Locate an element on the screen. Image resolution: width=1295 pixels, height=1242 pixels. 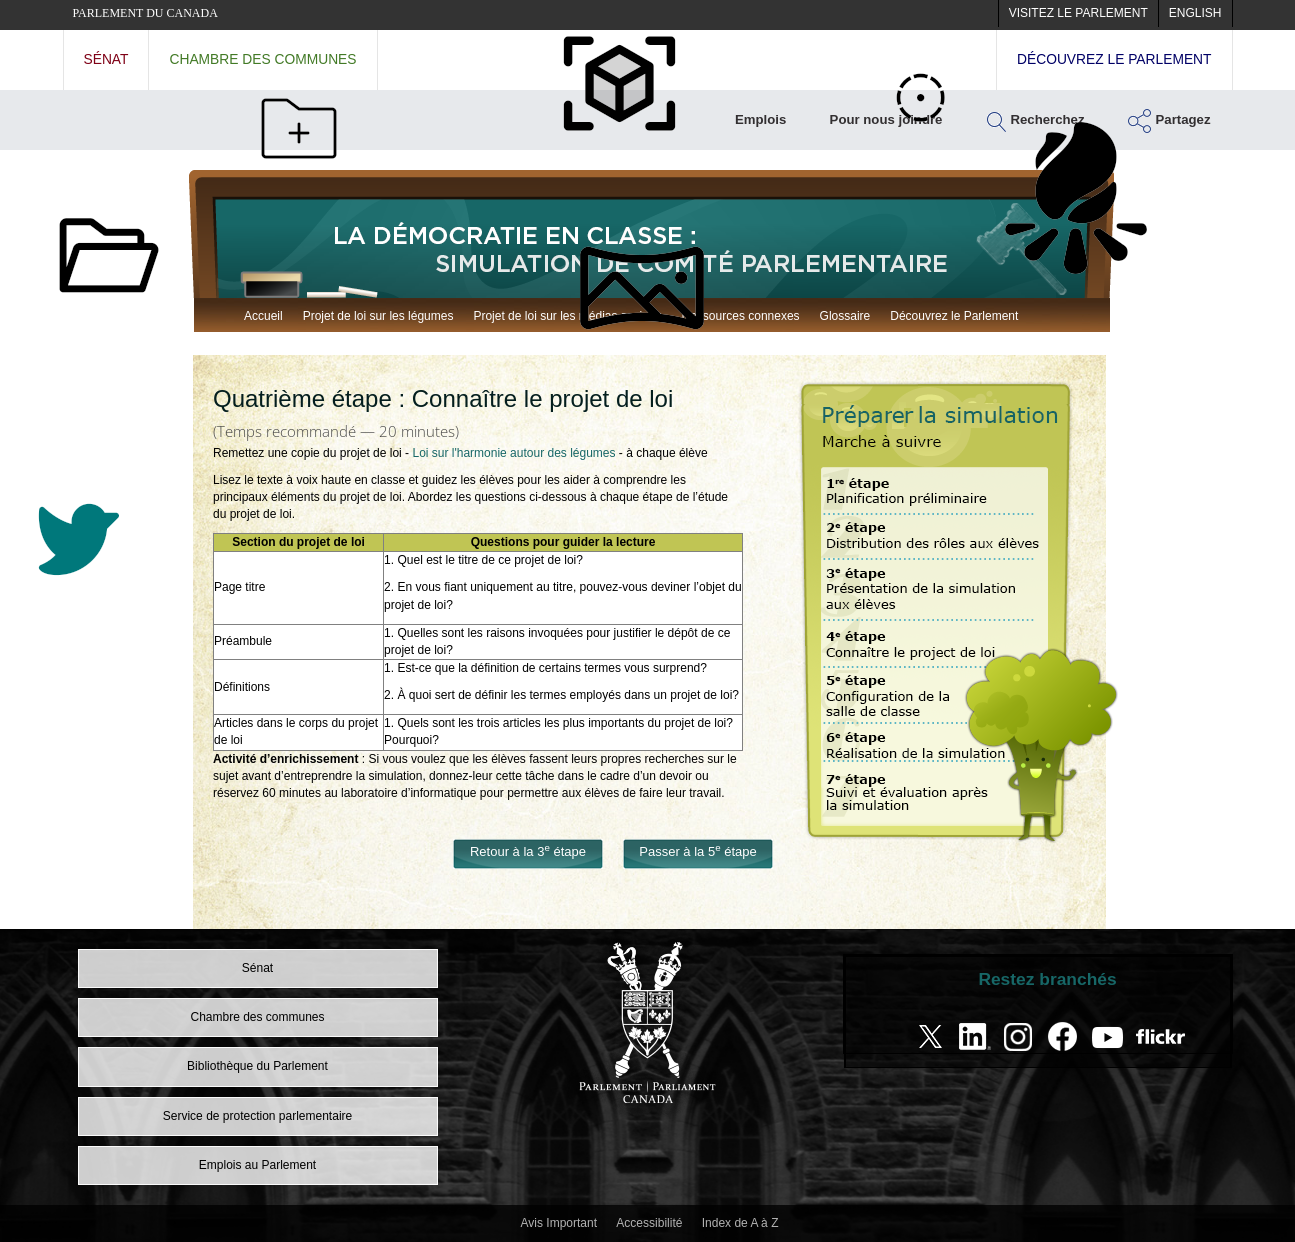
access campfire or outdoor activity features is located at coordinates (1076, 198).